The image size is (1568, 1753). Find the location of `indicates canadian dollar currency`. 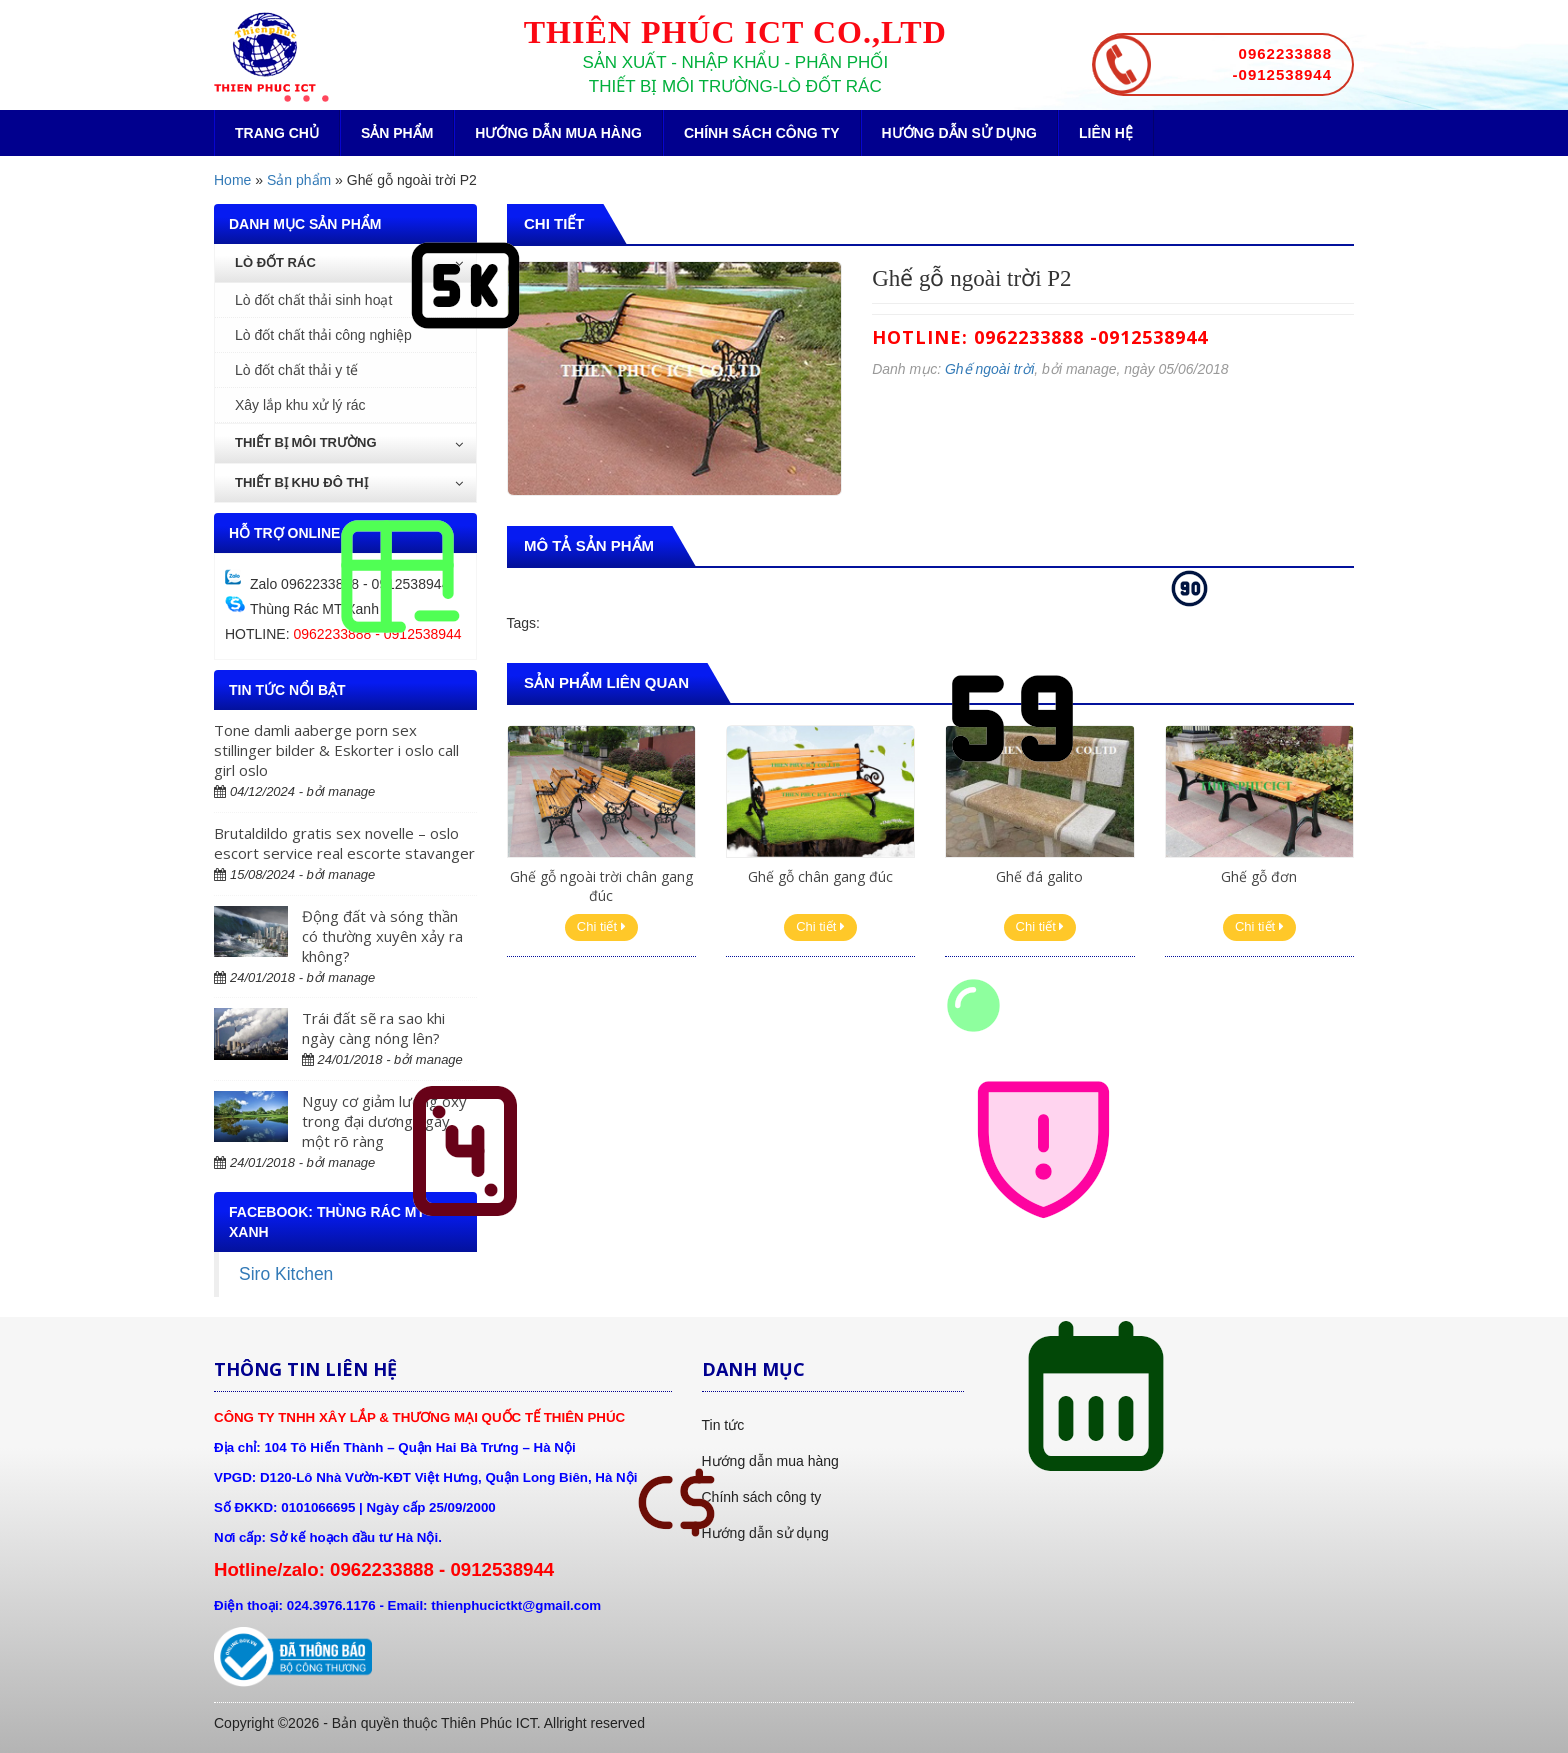

indicates canadian dollar currency is located at coordinates (676, 1502).